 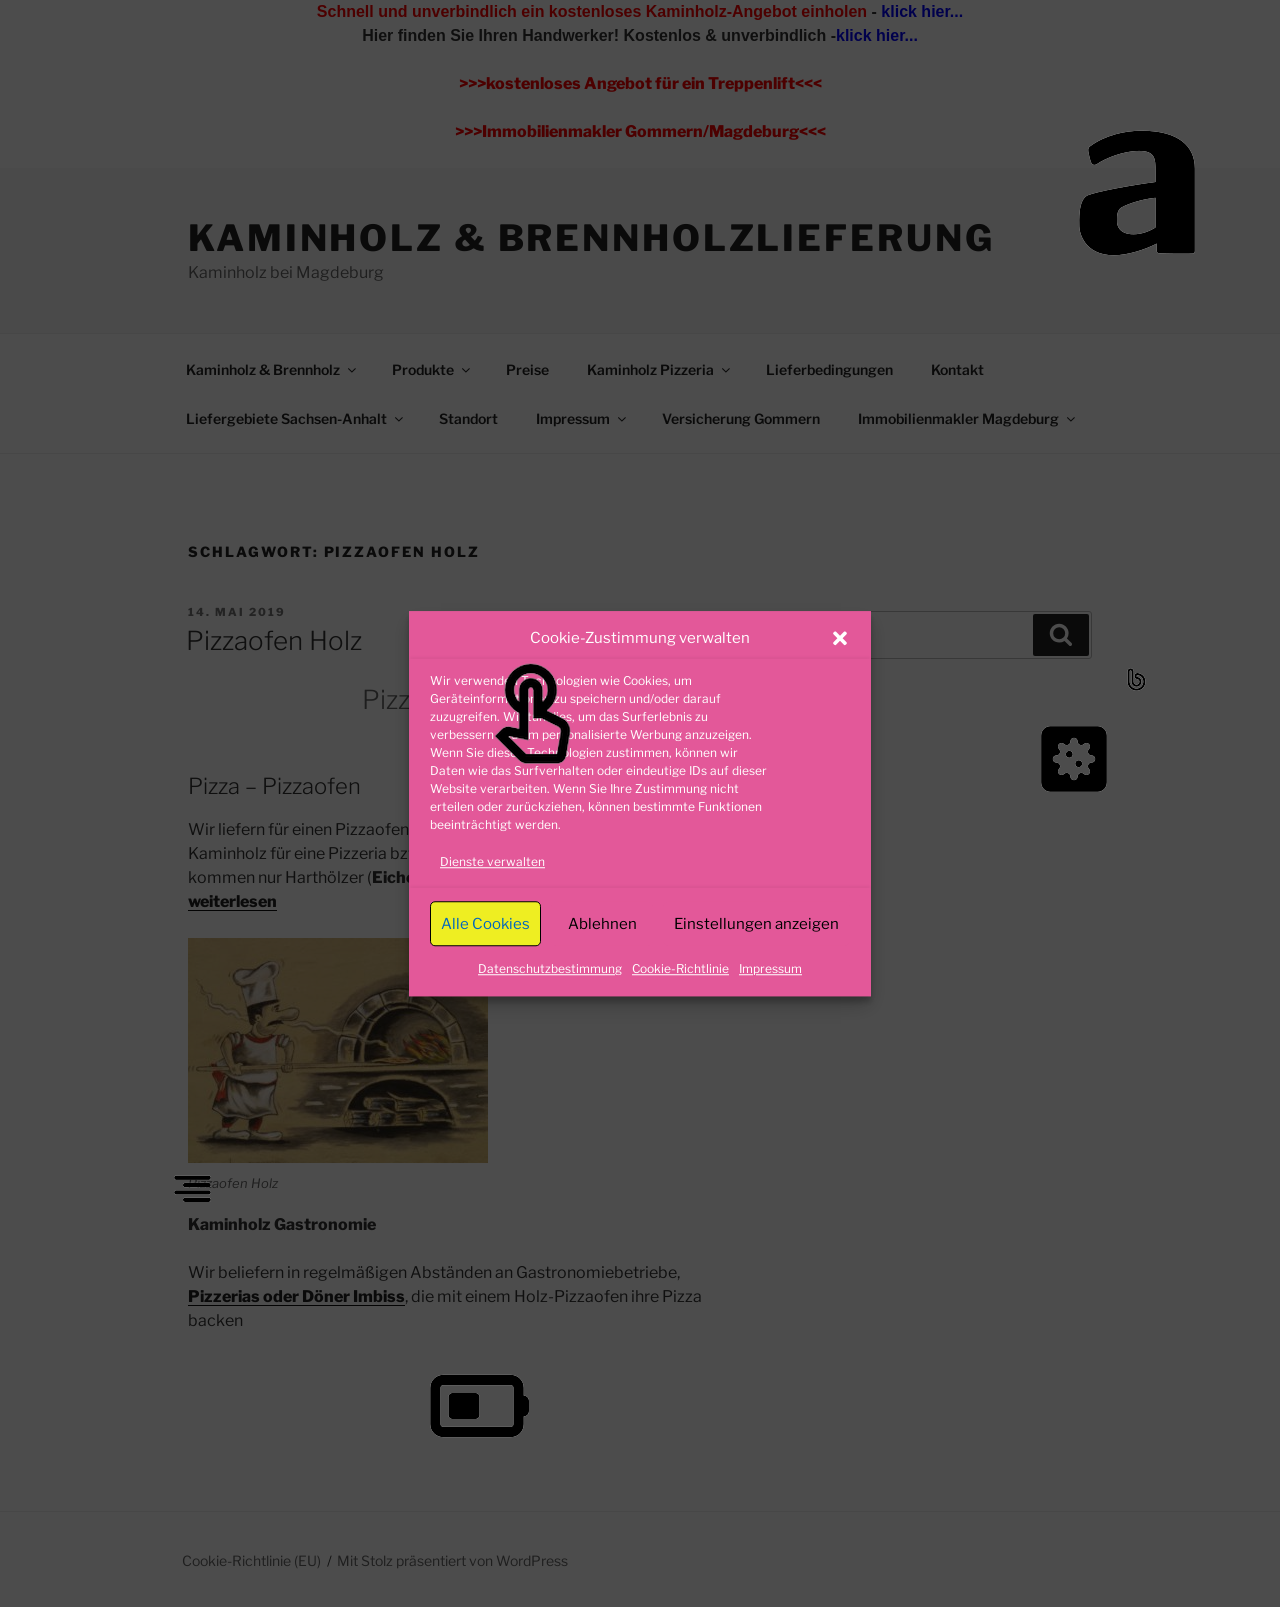 What do you see at coordinates (1074, 759) in the screenshot?
I see `indicates virus or malware detected` at bounding box center [1074, 759].